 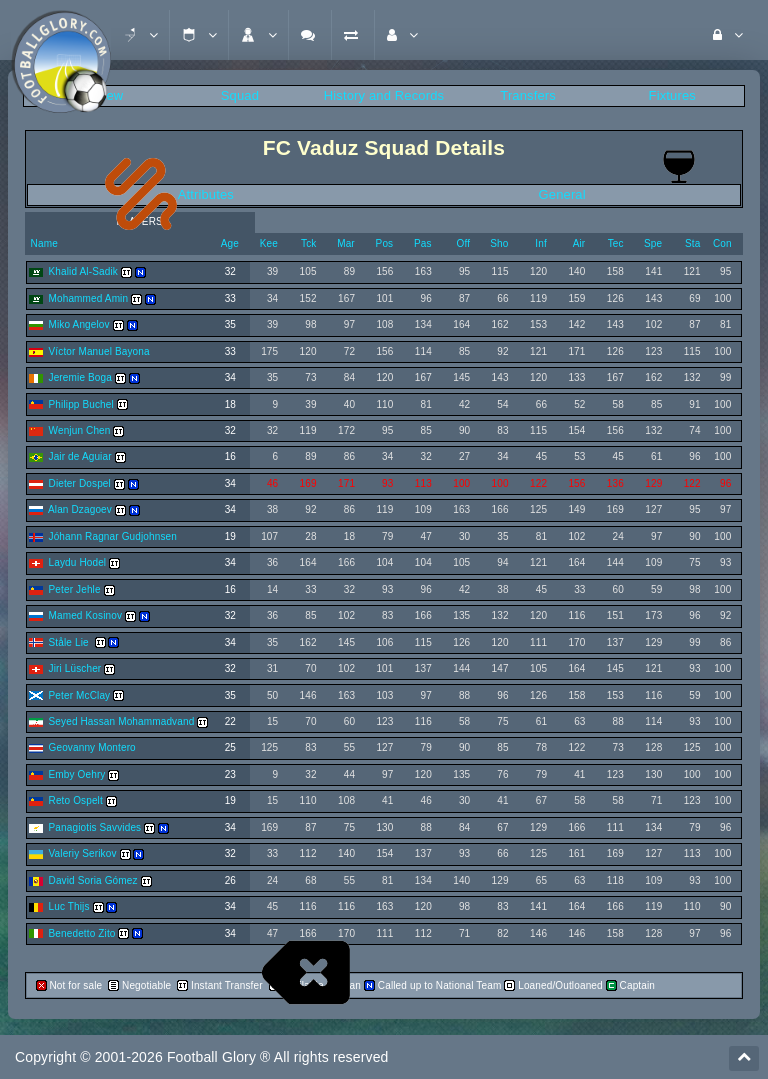 What do you see at coordinates (141, 194) in the screenshot?
I see `access freehand drawing or sketching tool` at bounding box center [141, 194].